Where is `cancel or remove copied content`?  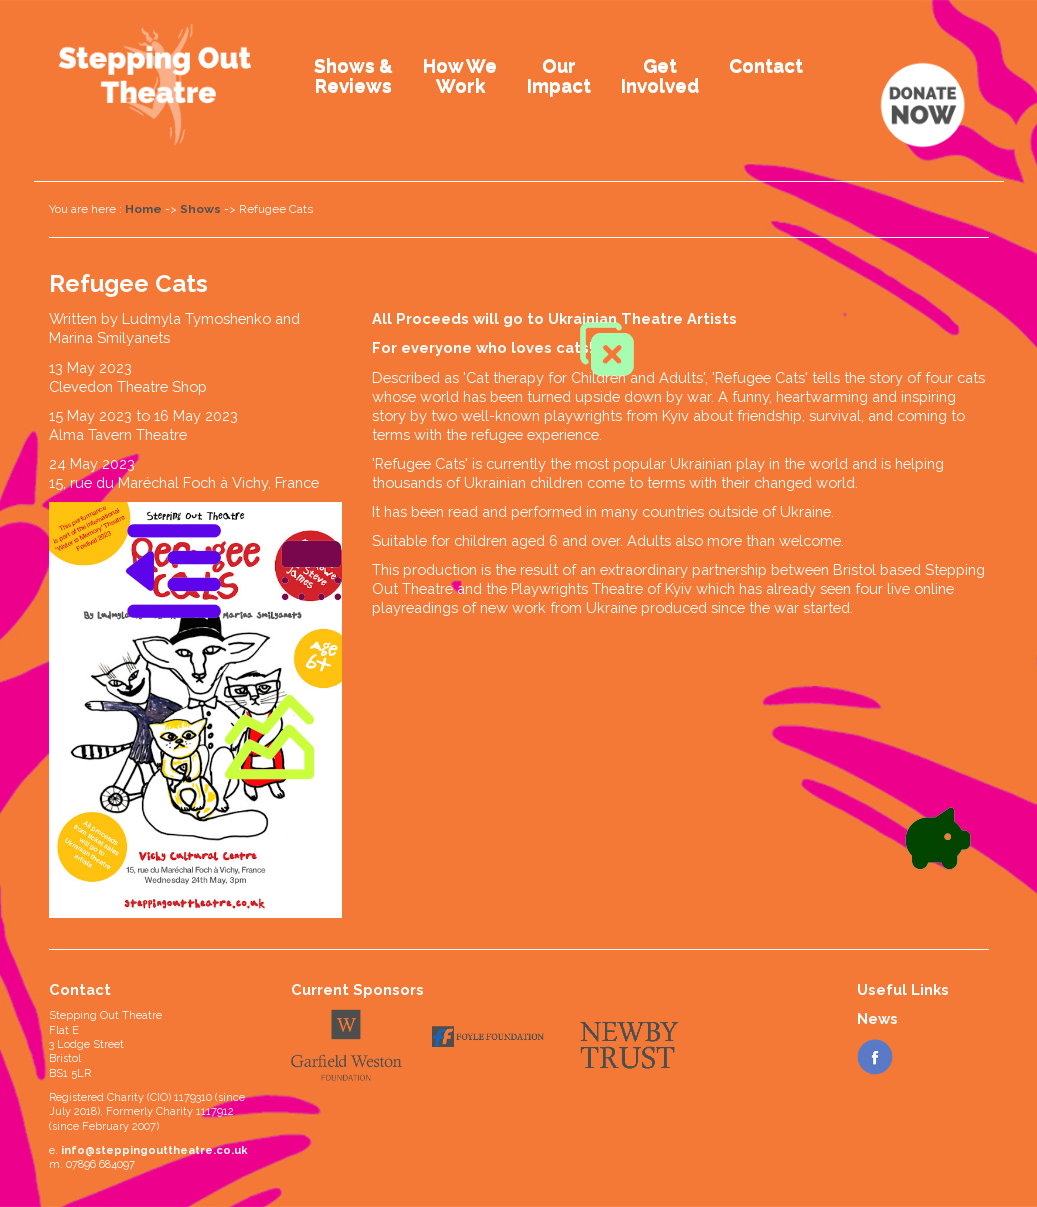 cancel or remove copied content is located at coordinates (607, 349).